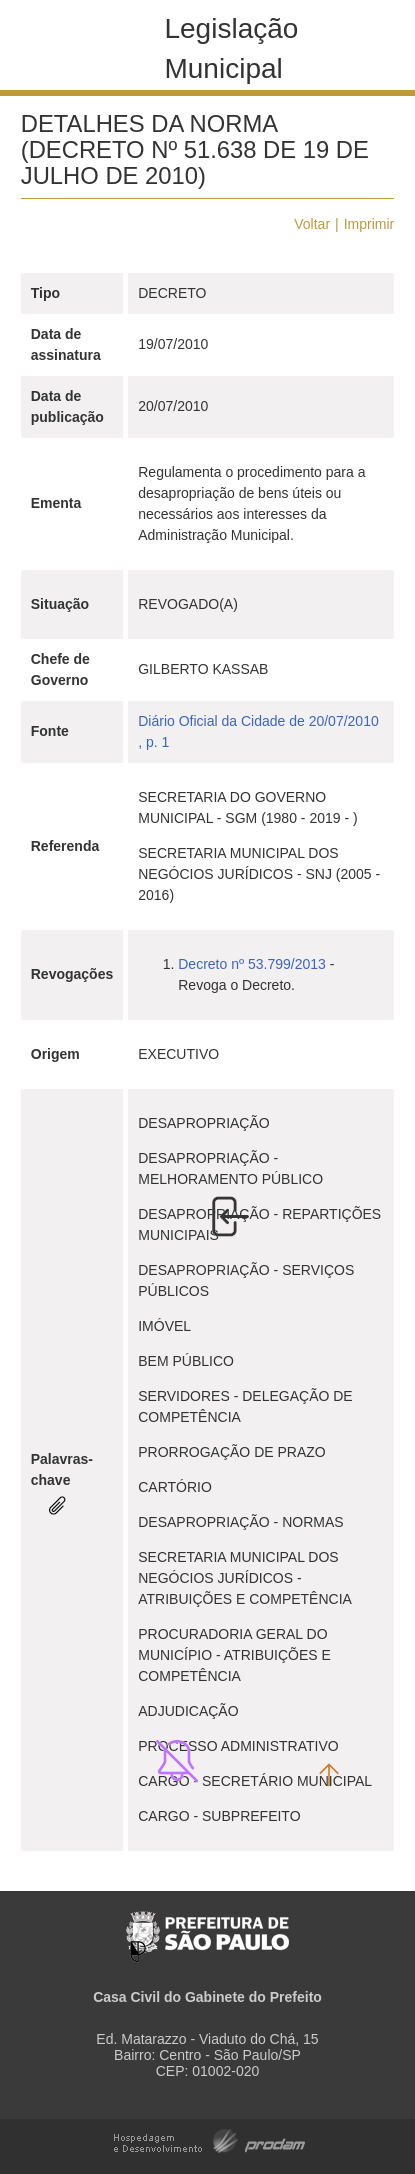  Describe the element at coordinates (57, 1505) in the screenshot. I see `attach a file to your message` at that location.